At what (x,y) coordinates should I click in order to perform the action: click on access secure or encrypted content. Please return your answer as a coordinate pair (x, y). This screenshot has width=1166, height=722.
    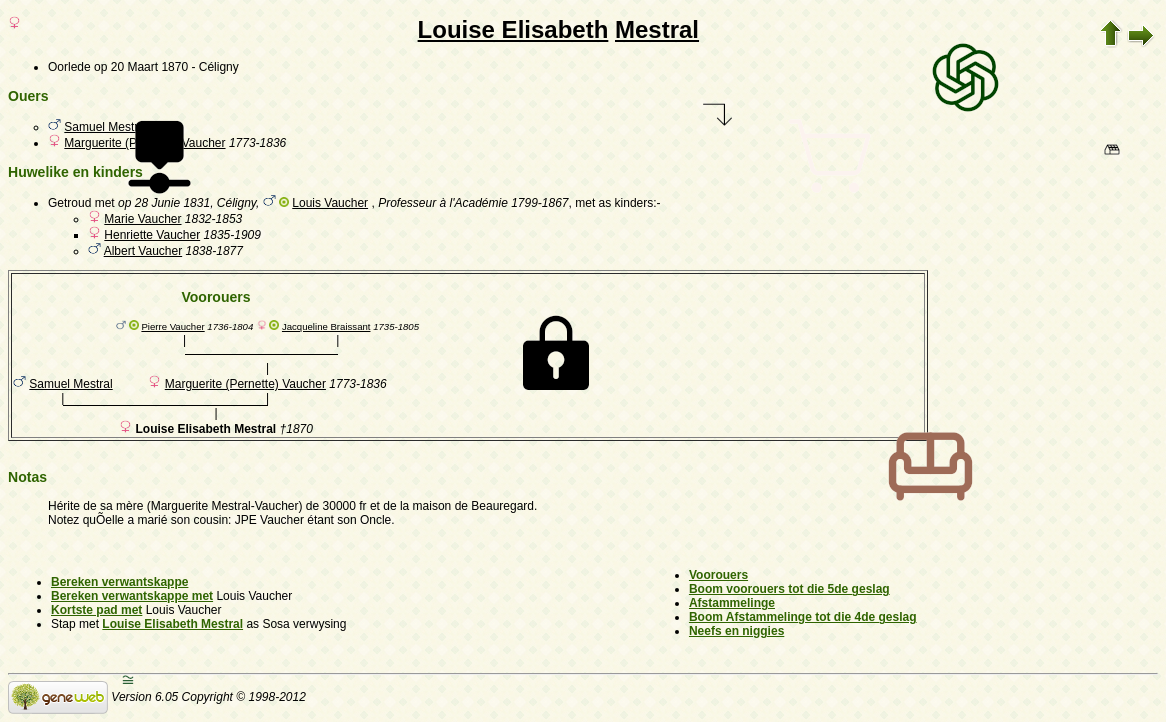
    Looking at the image, I should click on (556, 357).